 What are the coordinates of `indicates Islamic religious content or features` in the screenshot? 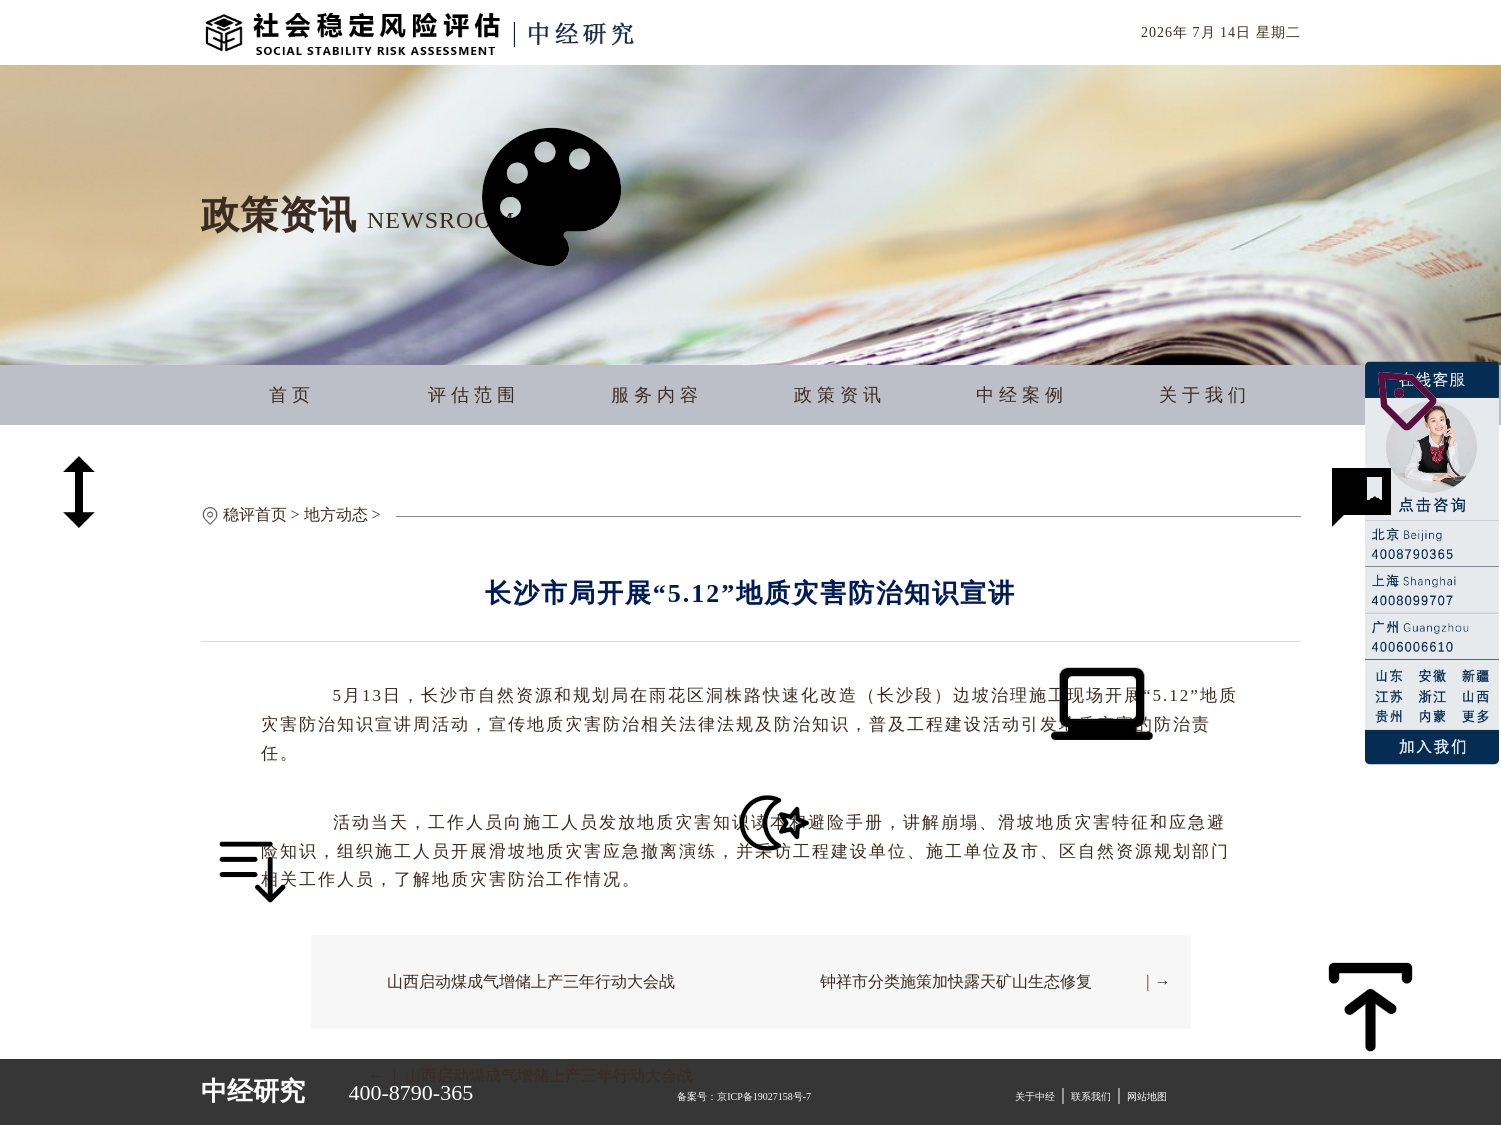 It's located at (772, 823).